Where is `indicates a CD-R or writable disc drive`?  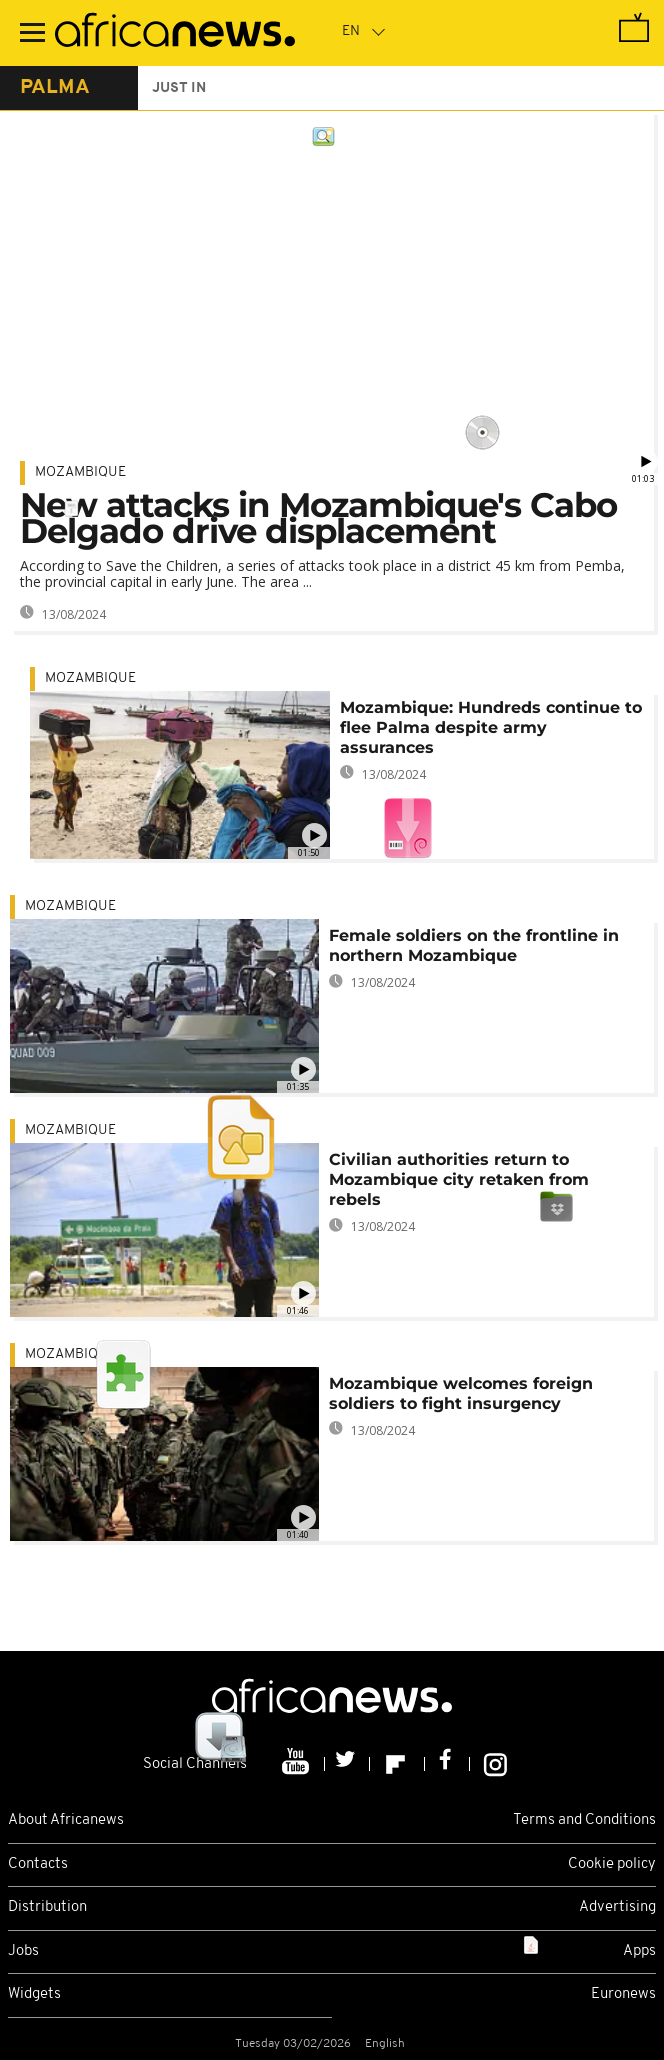
indicates a CD-R or writable disc drive is located at coordinates (482, 432).